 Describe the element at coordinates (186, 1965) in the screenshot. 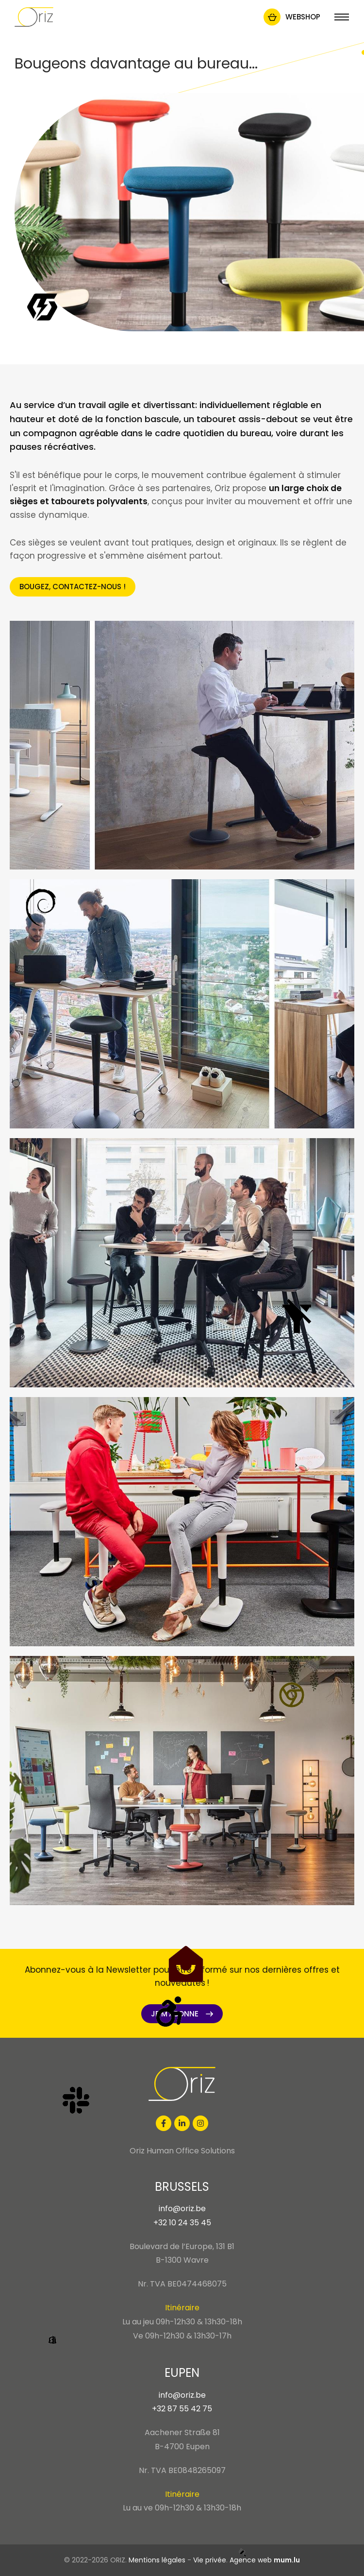

I see `return to home screen` at that location.